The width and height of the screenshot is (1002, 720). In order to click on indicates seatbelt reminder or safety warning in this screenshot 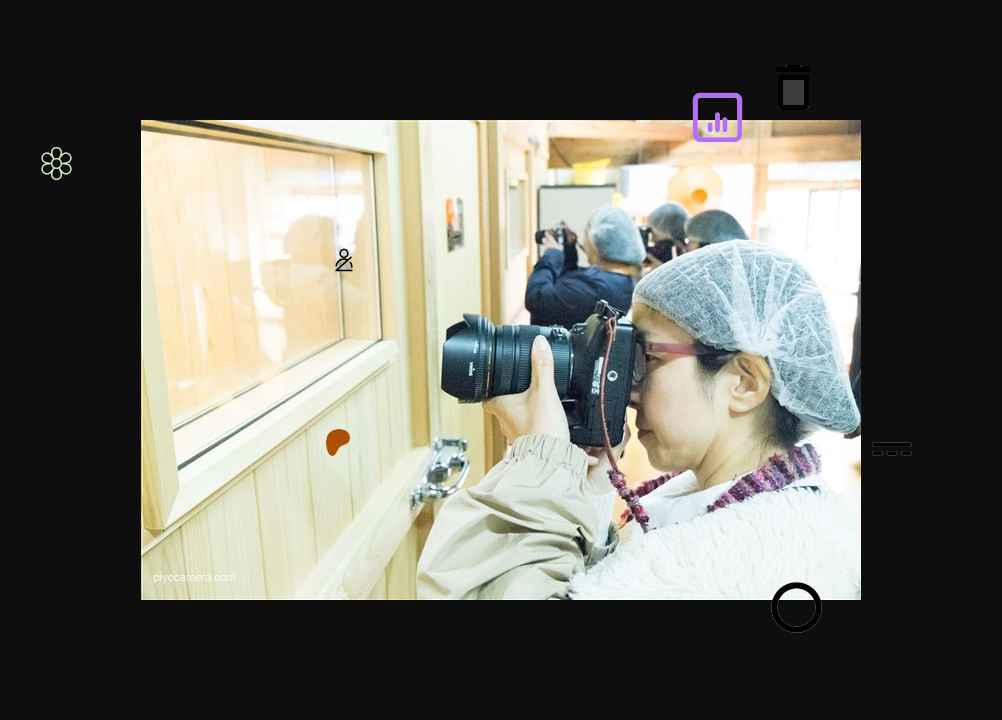, I will do `click(344, 260)`.